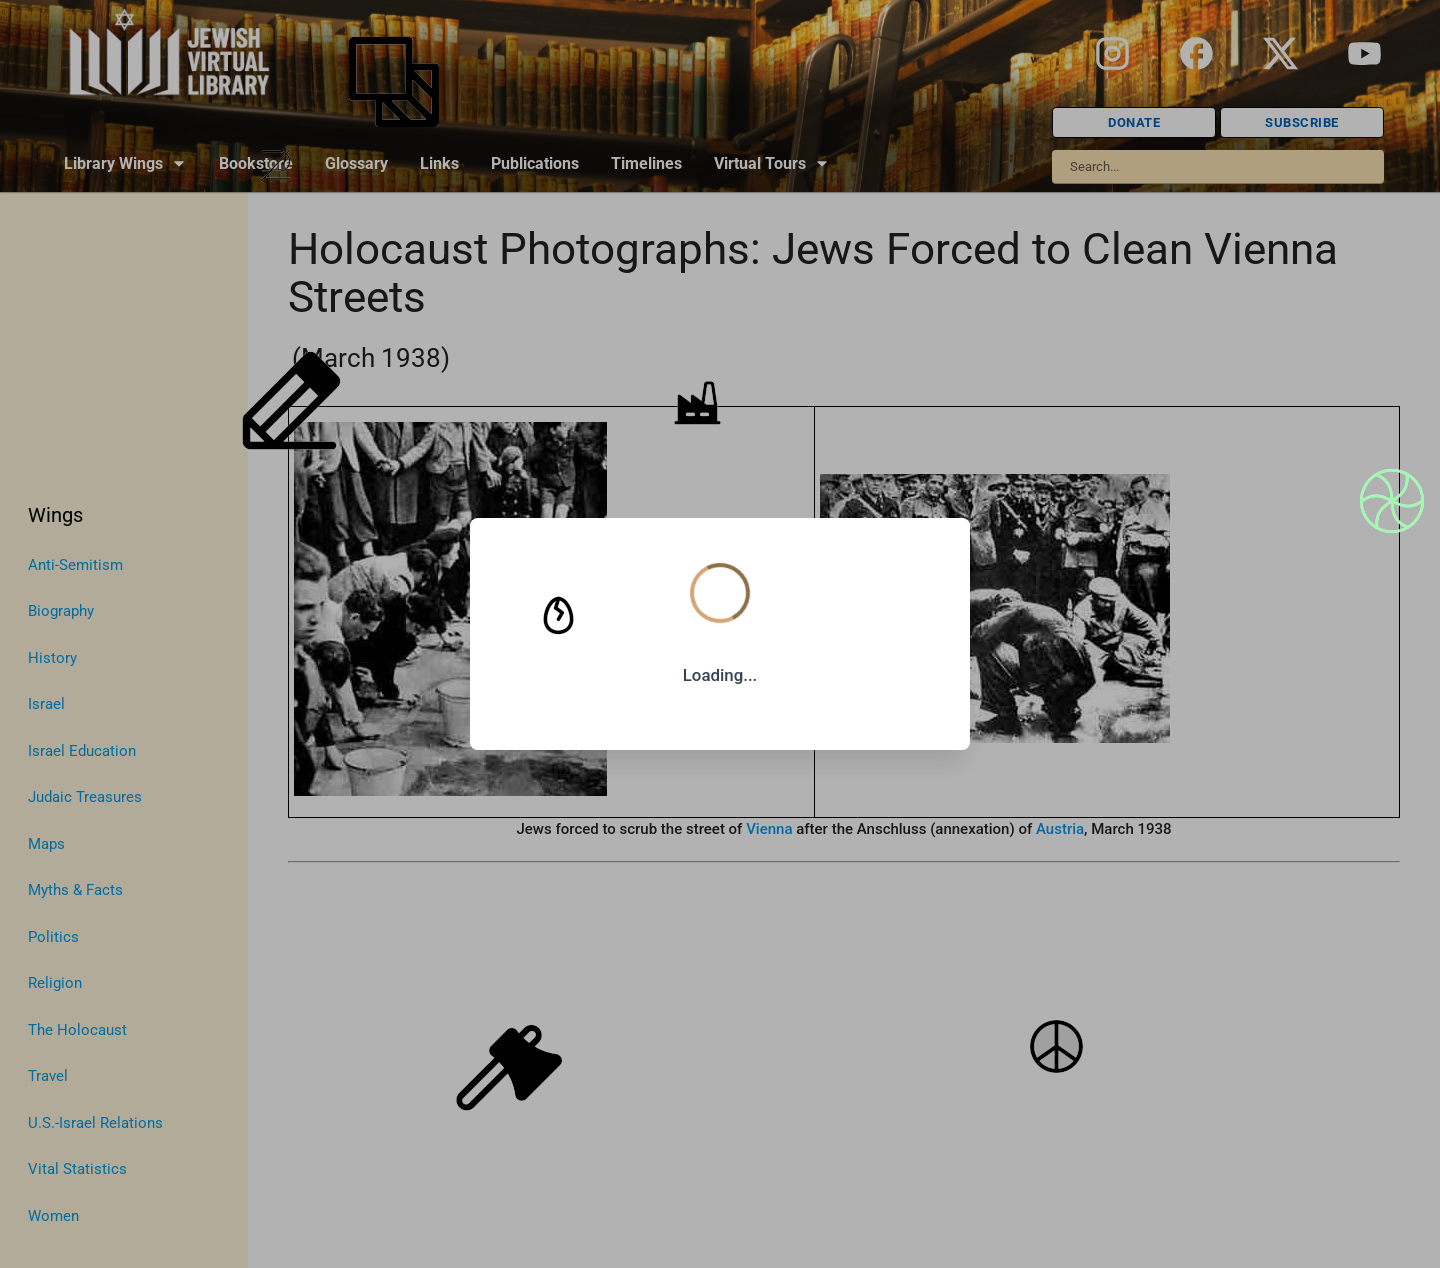 The width and height of the screenshot is (1440, 1268). What do you see at coordinates (289, 402) in the screenshot?
I see `edit or modify content` at bounding box center [289, 402].